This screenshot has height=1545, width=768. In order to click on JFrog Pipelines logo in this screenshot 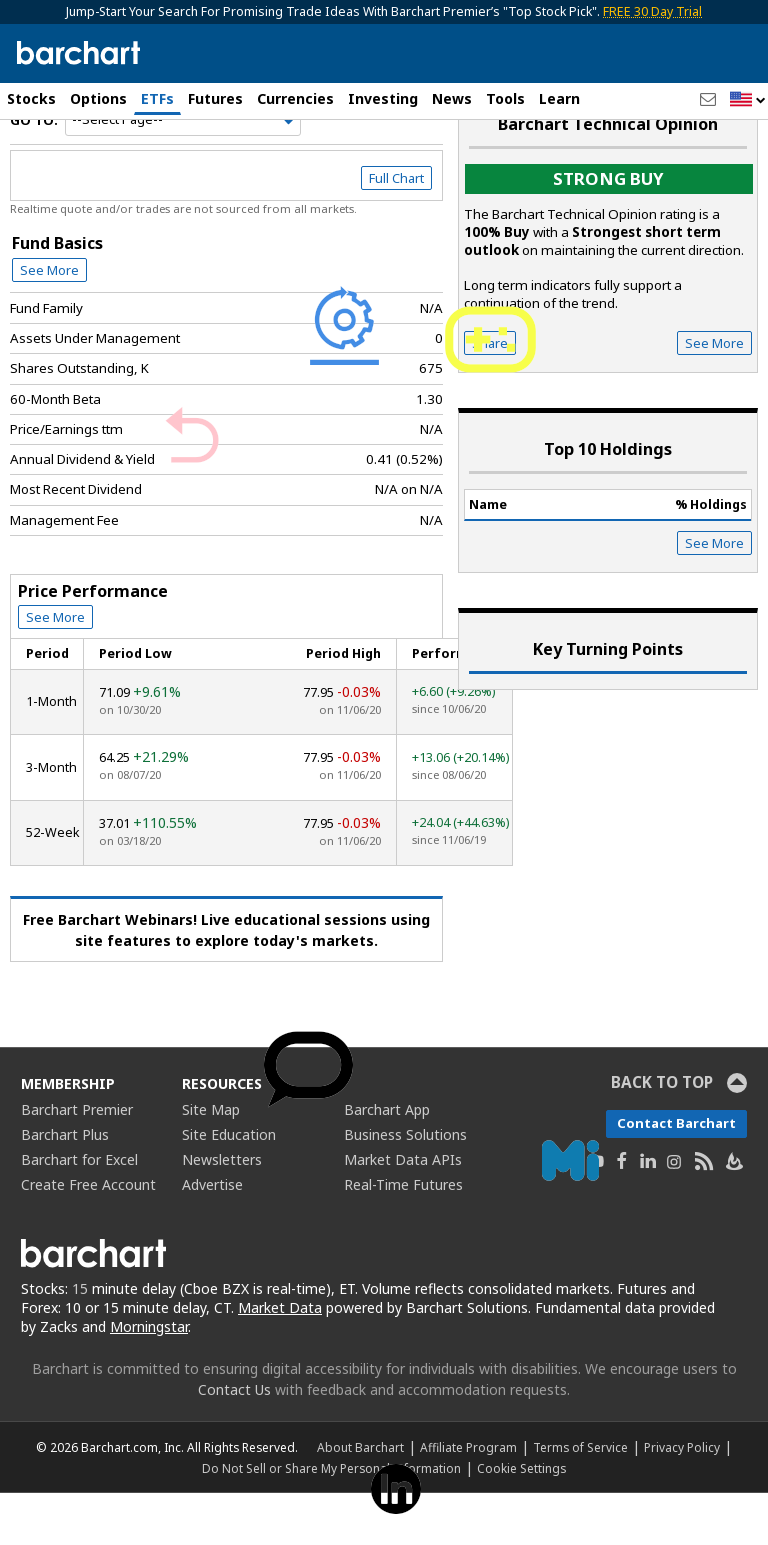, I will do `click(344, 325)`.